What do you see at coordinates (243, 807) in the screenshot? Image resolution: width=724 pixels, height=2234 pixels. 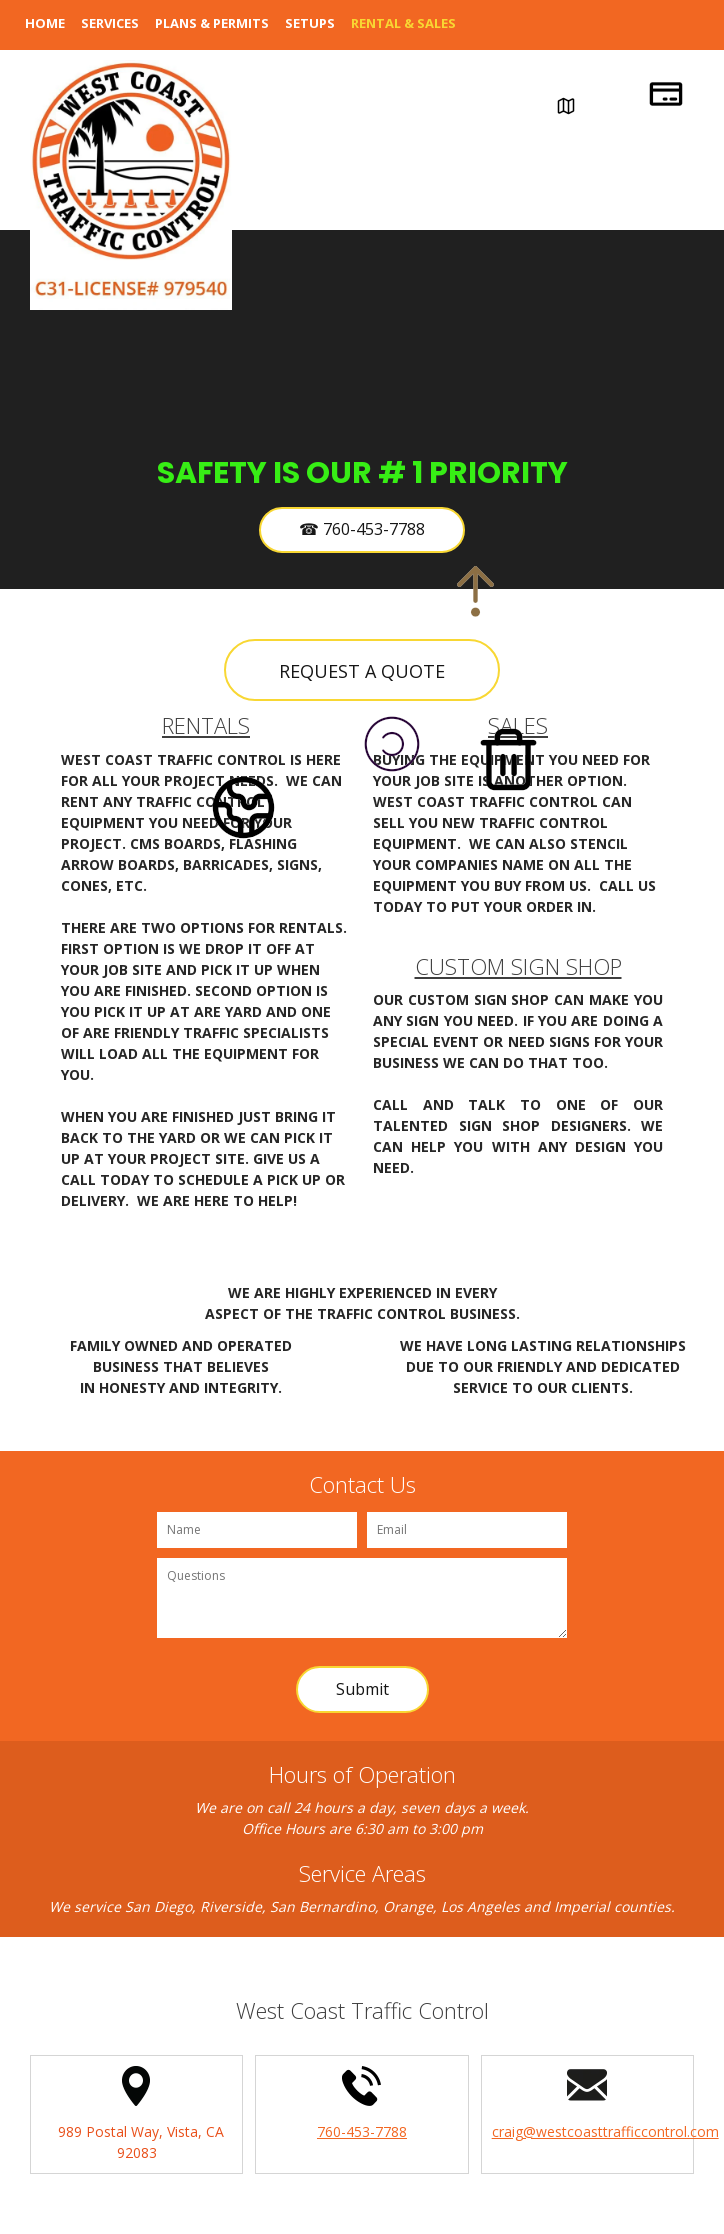 I see `switch to global or worldwide view` at bounding box center [243, 807].